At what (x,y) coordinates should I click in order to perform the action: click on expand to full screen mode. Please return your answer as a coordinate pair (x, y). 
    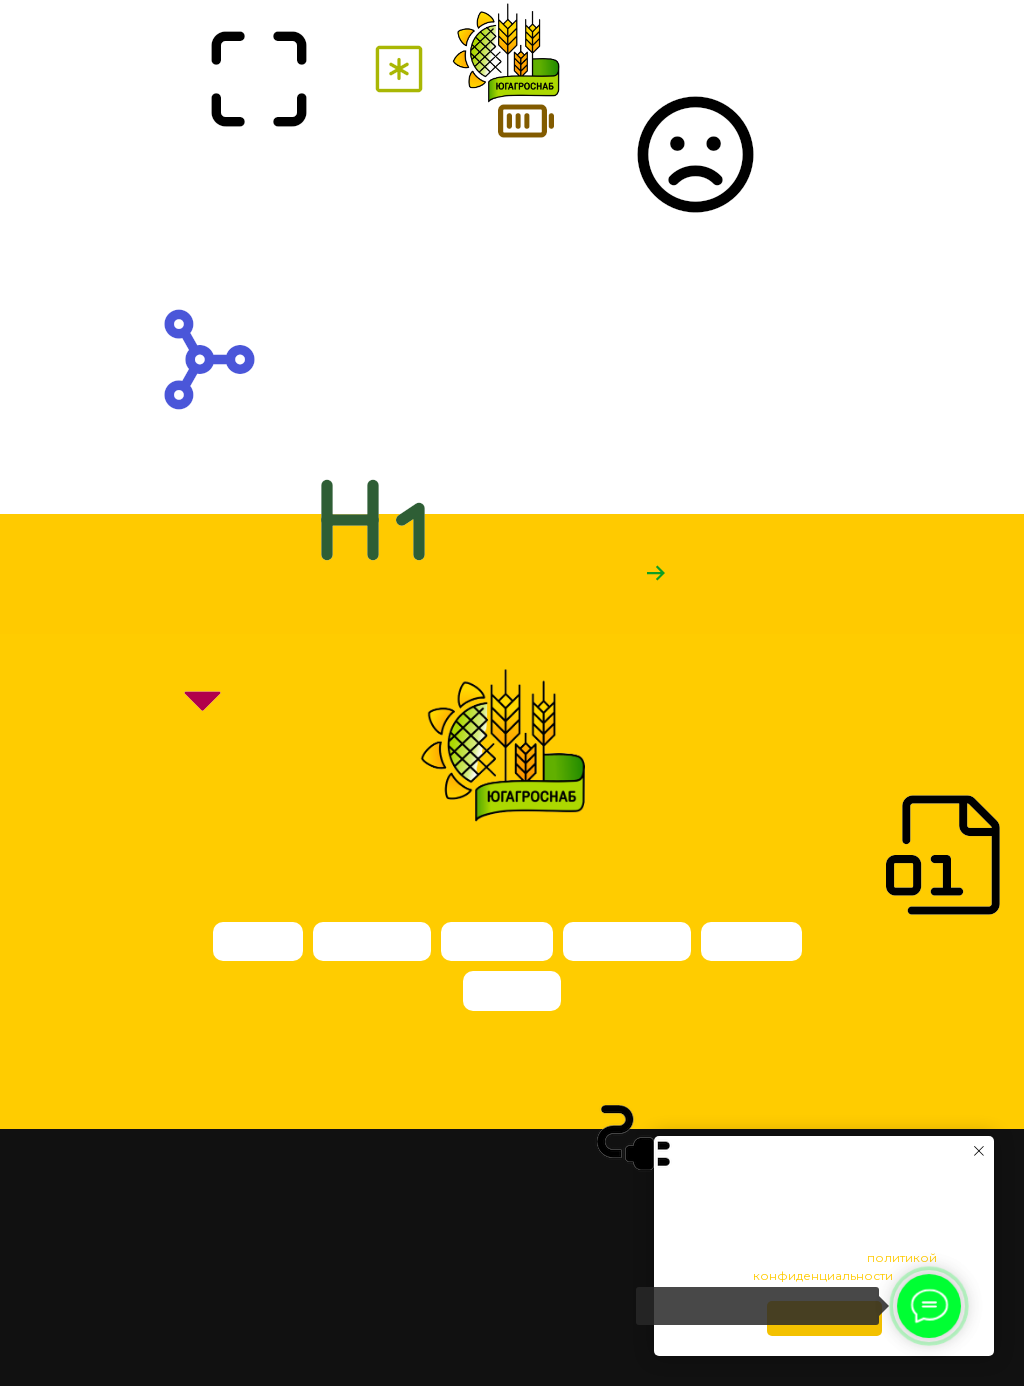
    Looking at the image, I should click on (259, 79).